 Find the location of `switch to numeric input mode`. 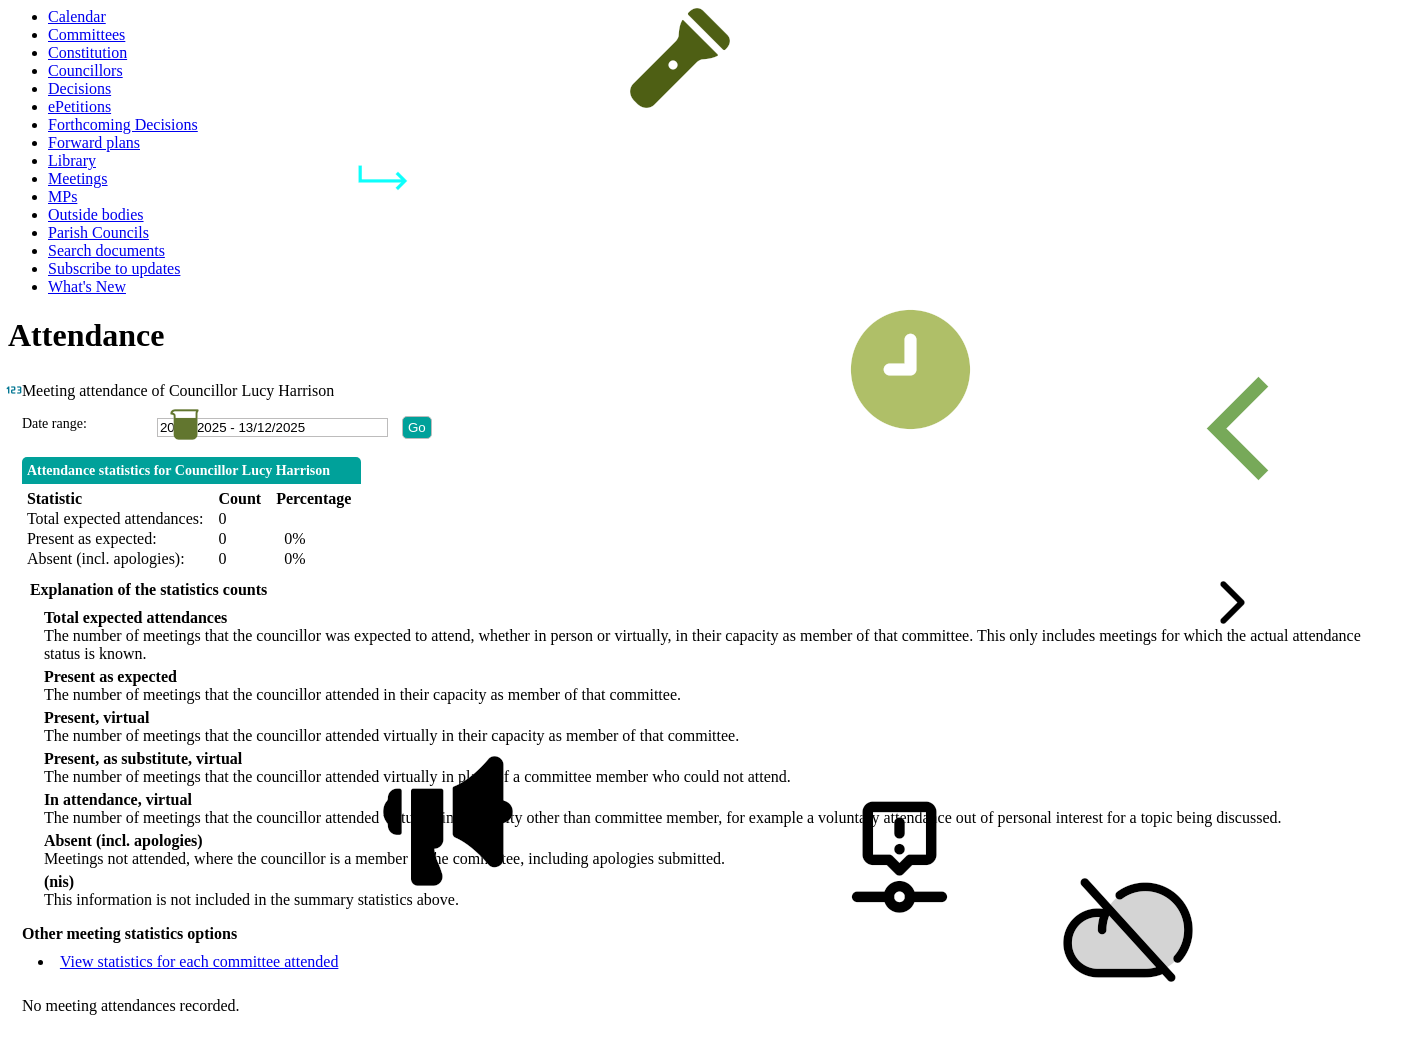

switch to numeric input mode is located at coordinates (14, 390).